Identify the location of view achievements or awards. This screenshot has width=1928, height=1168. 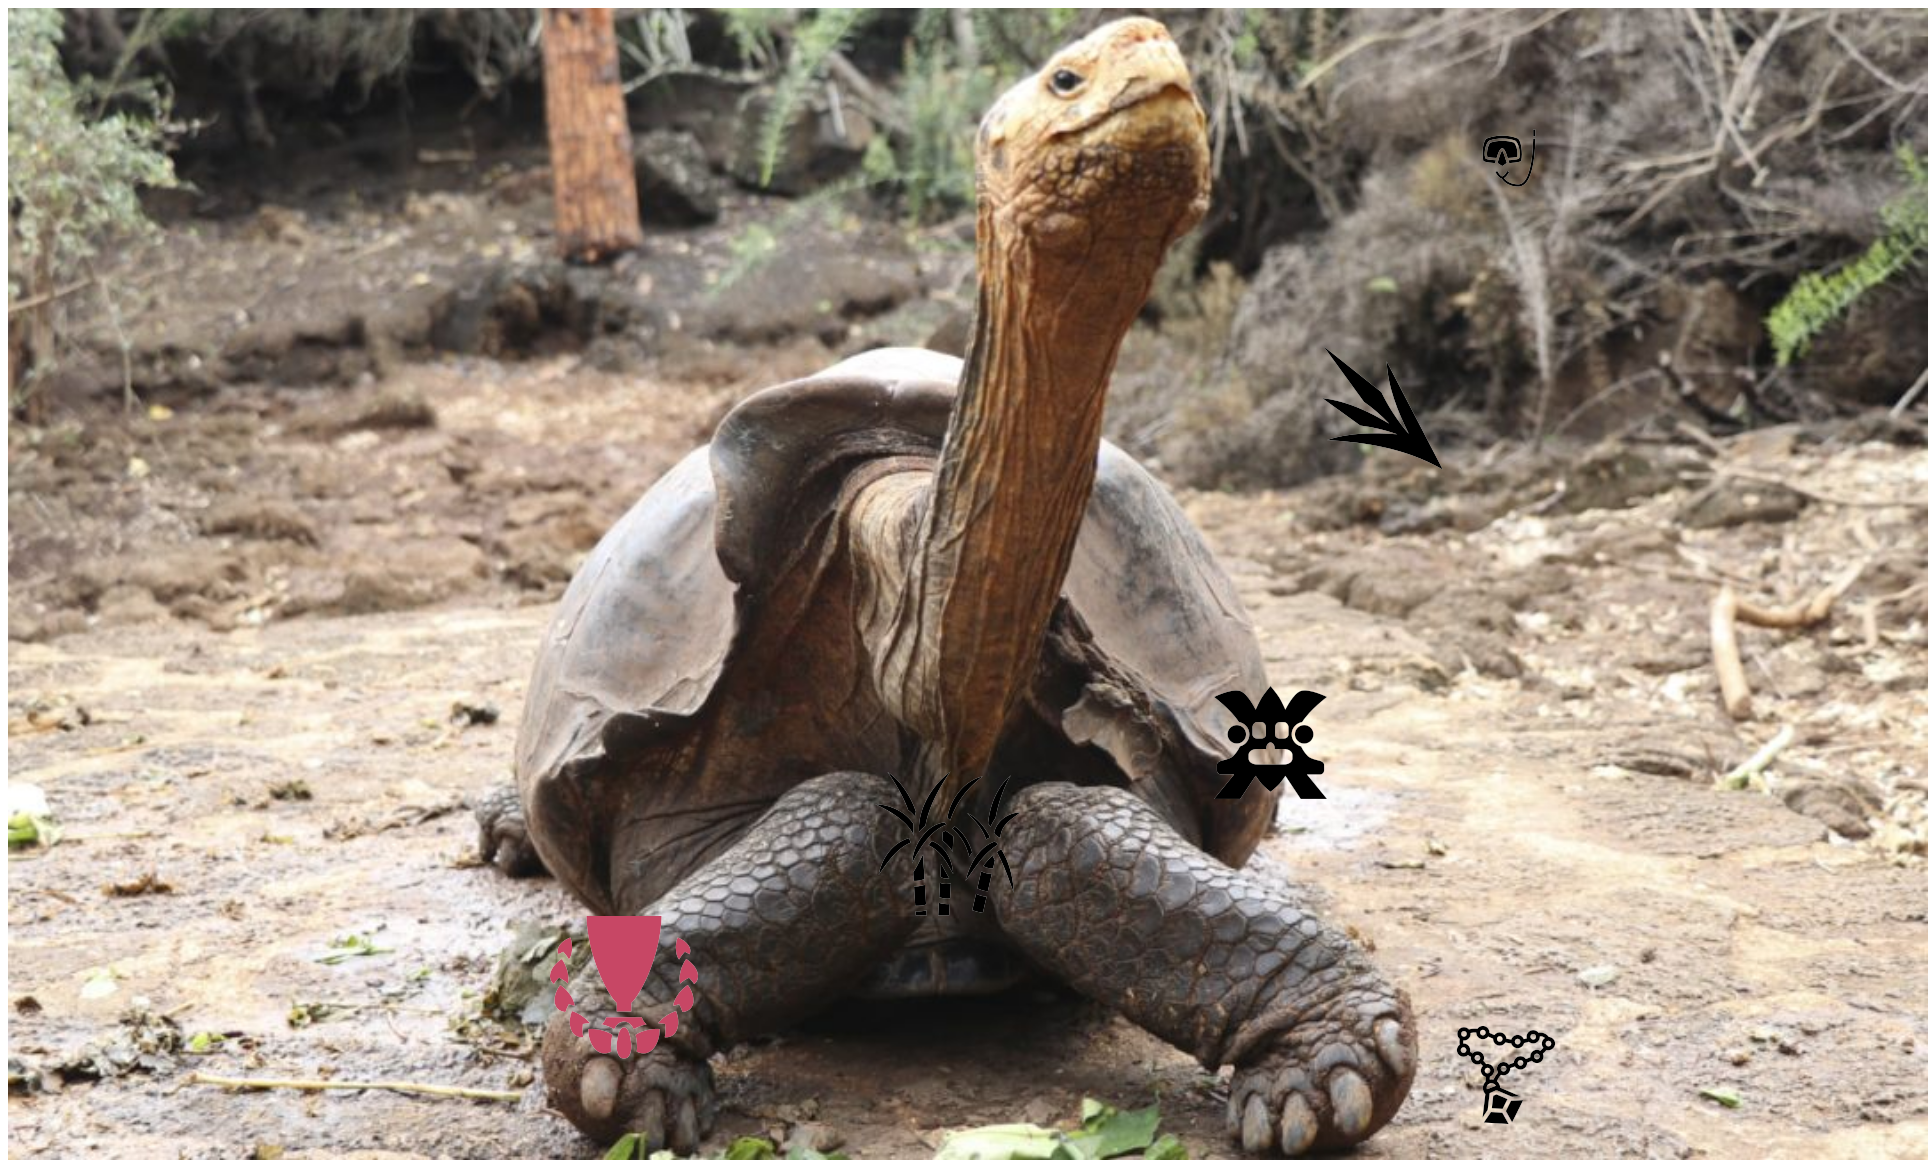
(624, 984).